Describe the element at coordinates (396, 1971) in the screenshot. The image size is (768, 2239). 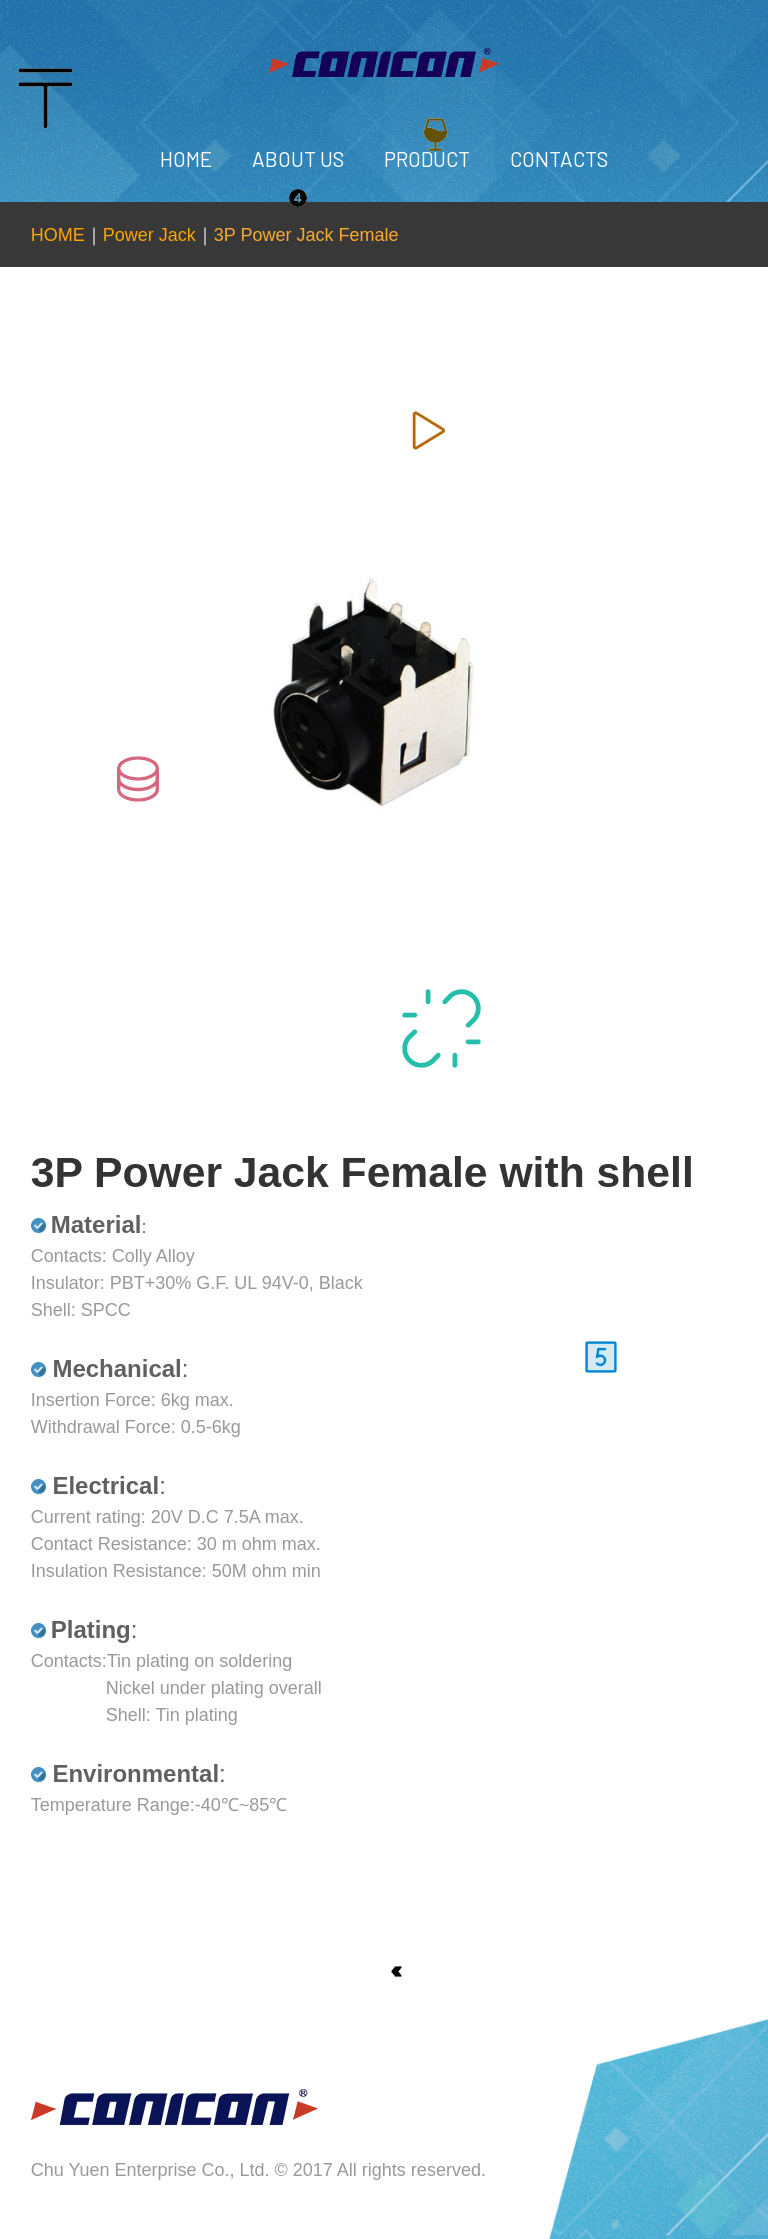
I see `navigate to the previous item or section` at that location.